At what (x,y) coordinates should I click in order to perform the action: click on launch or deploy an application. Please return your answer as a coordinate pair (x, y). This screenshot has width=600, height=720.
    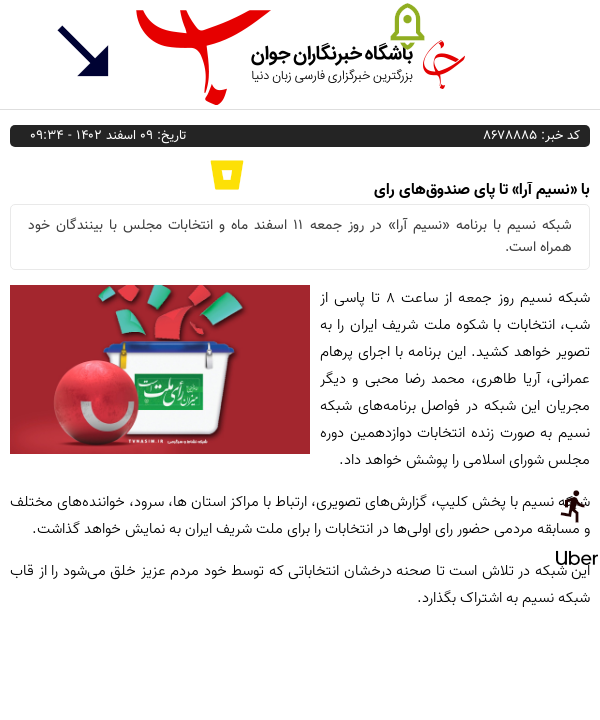
    Looking at the image, I should click on (407, 25).